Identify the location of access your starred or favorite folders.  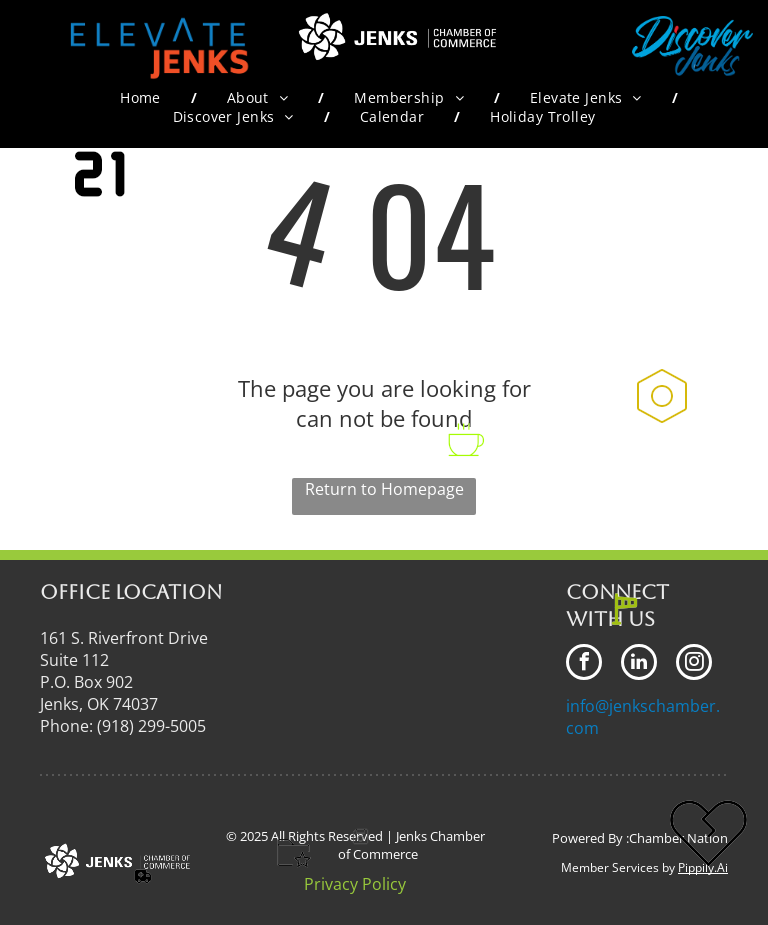
(293, 852).